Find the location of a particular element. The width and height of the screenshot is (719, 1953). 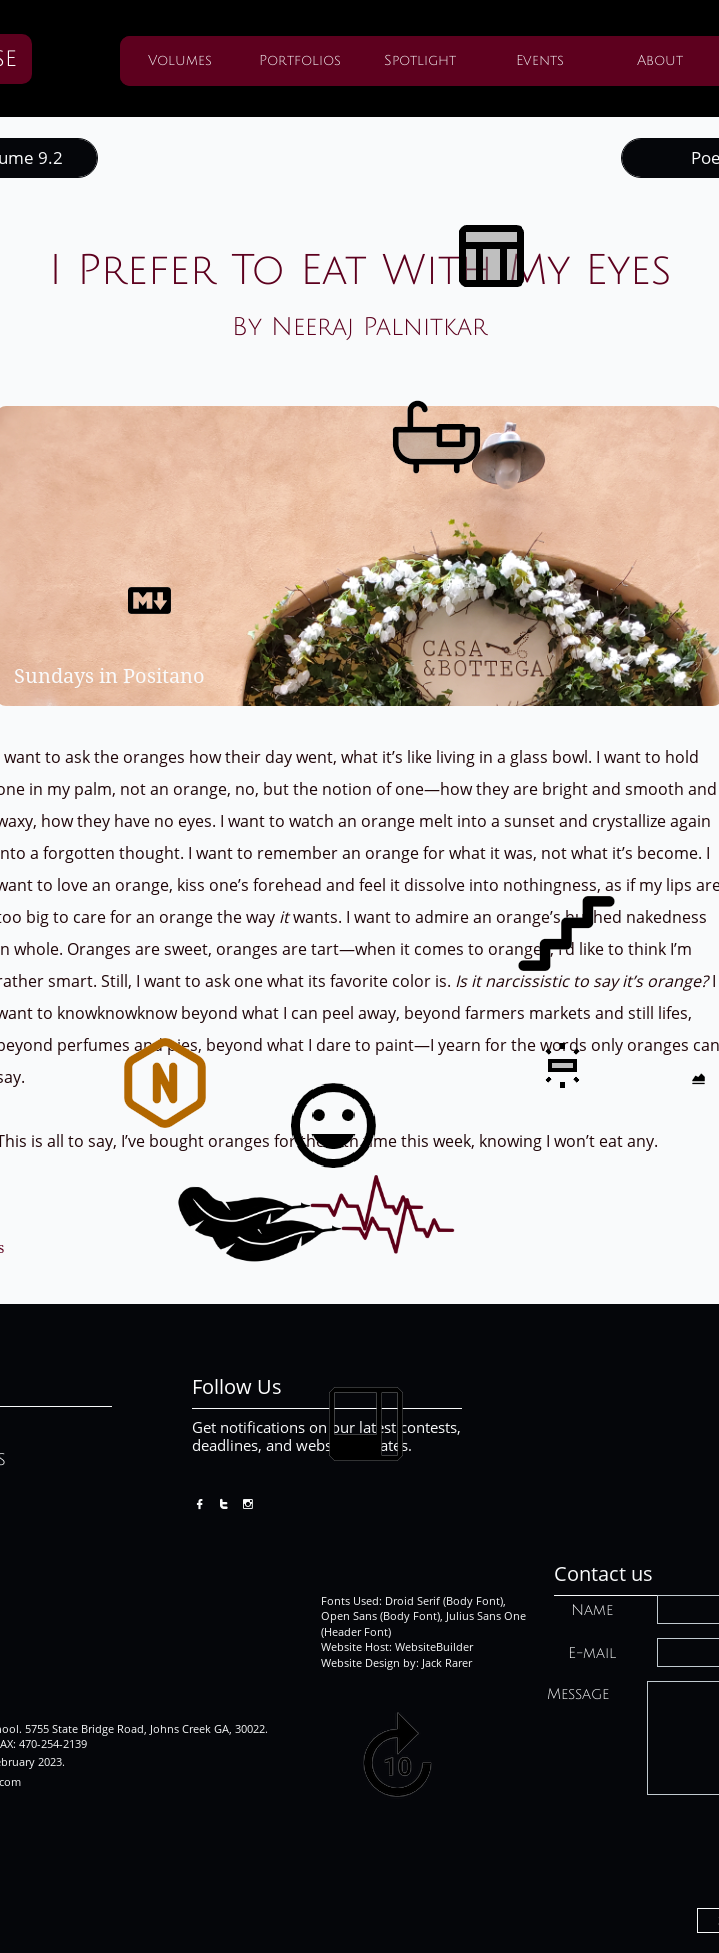

view data in table format is located at coordinates (490, 256).